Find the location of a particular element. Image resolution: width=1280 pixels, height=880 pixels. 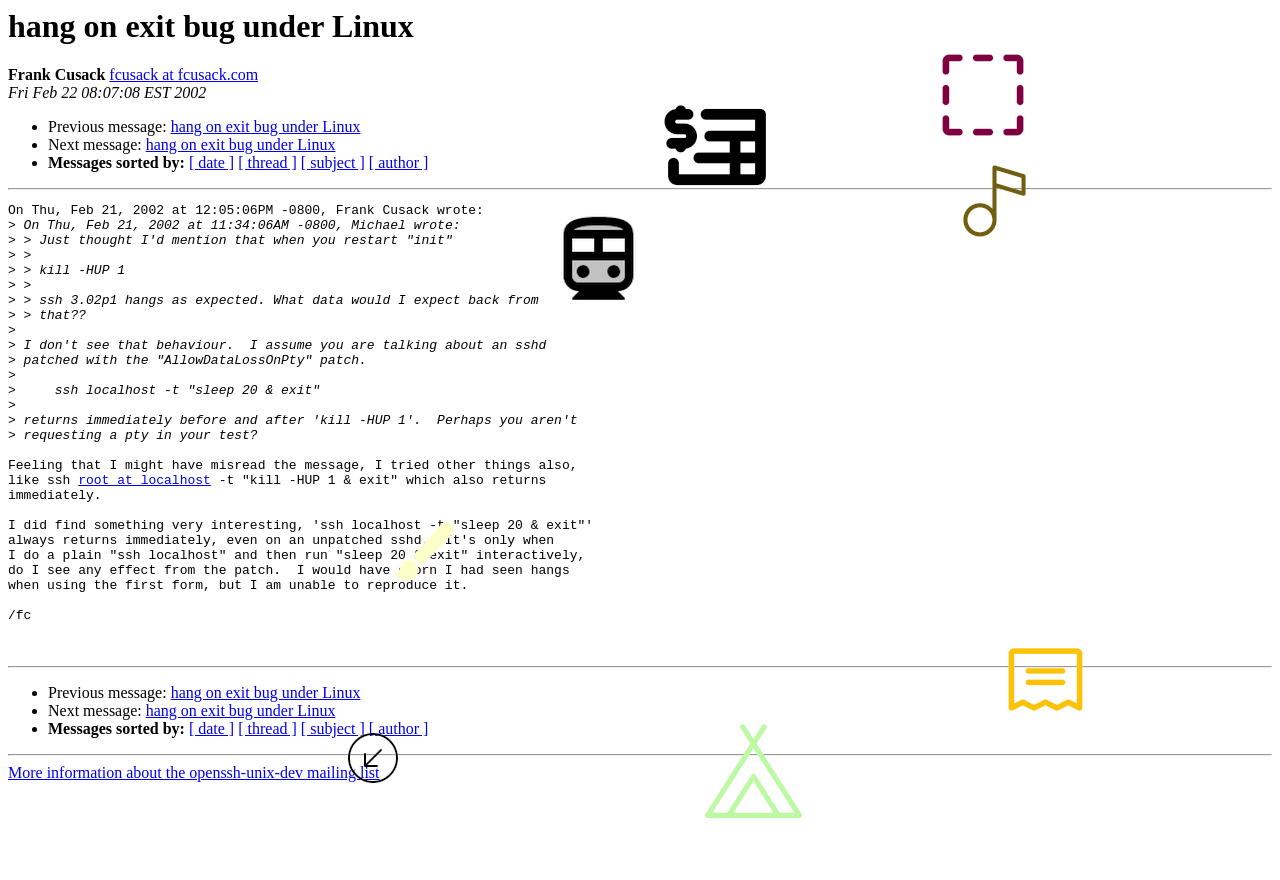

view invoice or billing details is located at coordinates (717, 147).